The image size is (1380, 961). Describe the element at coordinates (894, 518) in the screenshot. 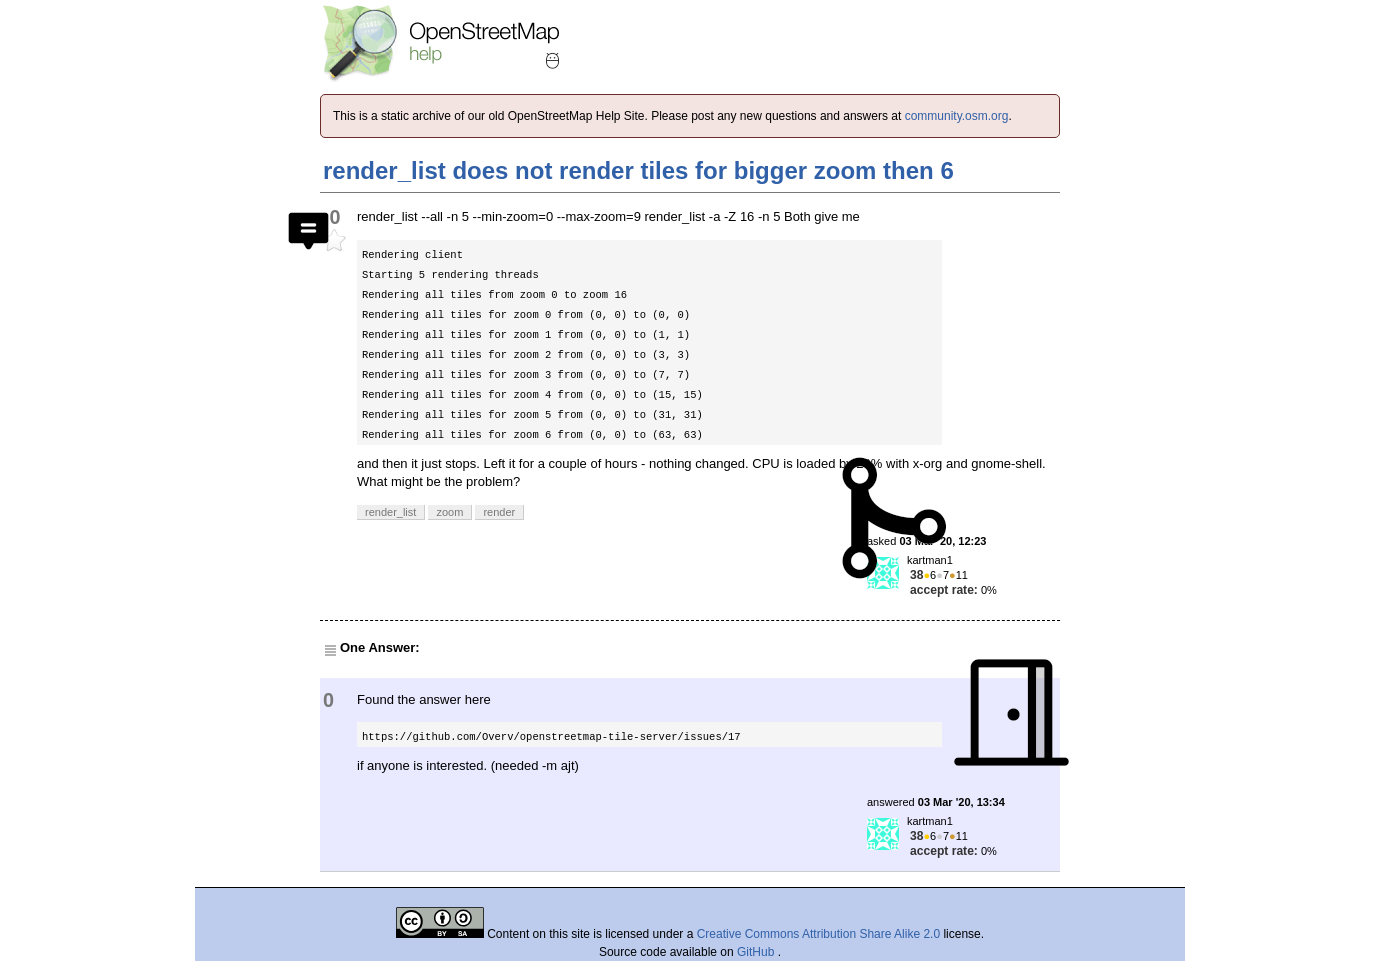

I see `merge branches in a git repository` at that location.